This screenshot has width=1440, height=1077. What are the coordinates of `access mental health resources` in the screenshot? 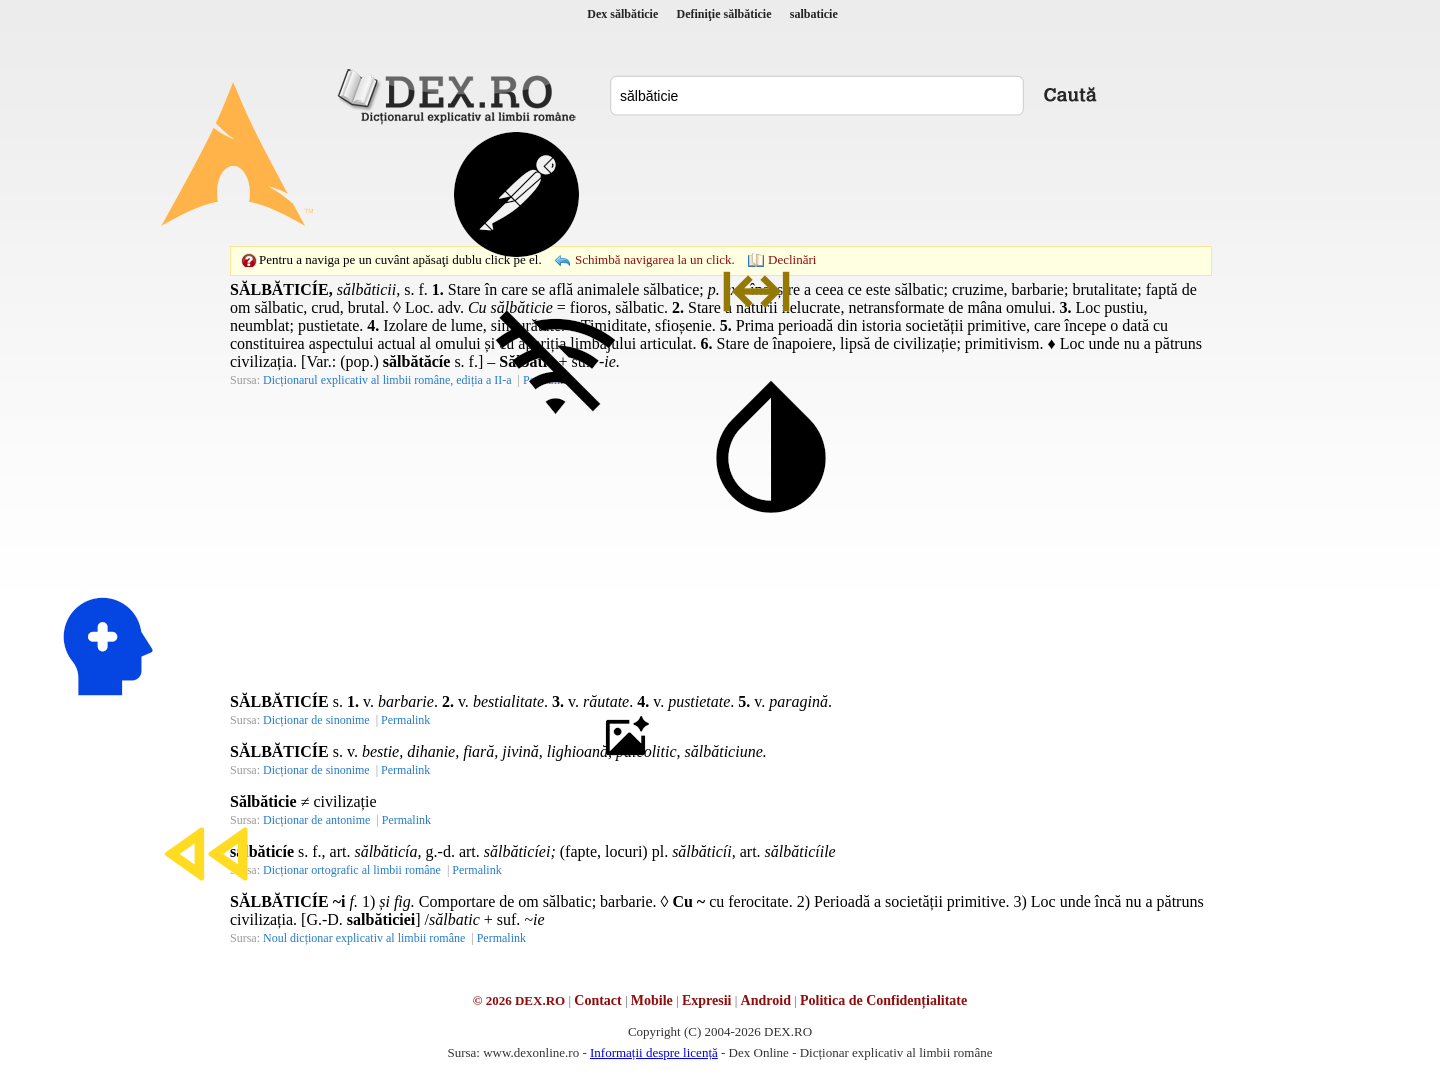 It's located at (107, 646).